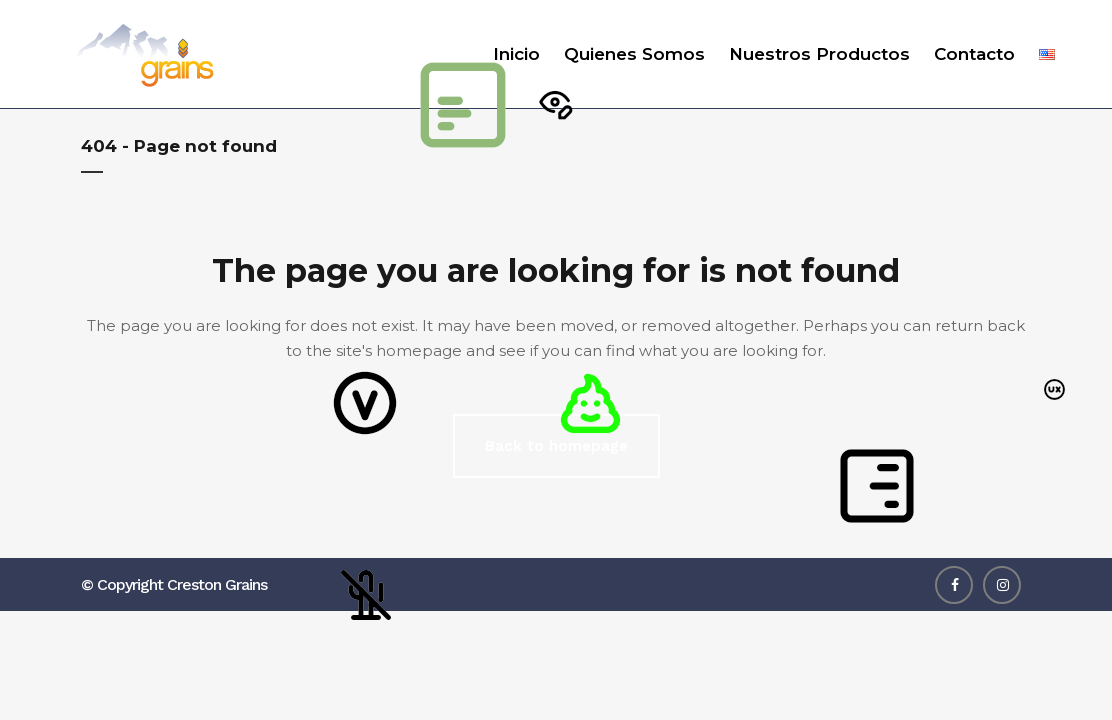  I want to click on add a poop emoji reaction, so click(590, 403).